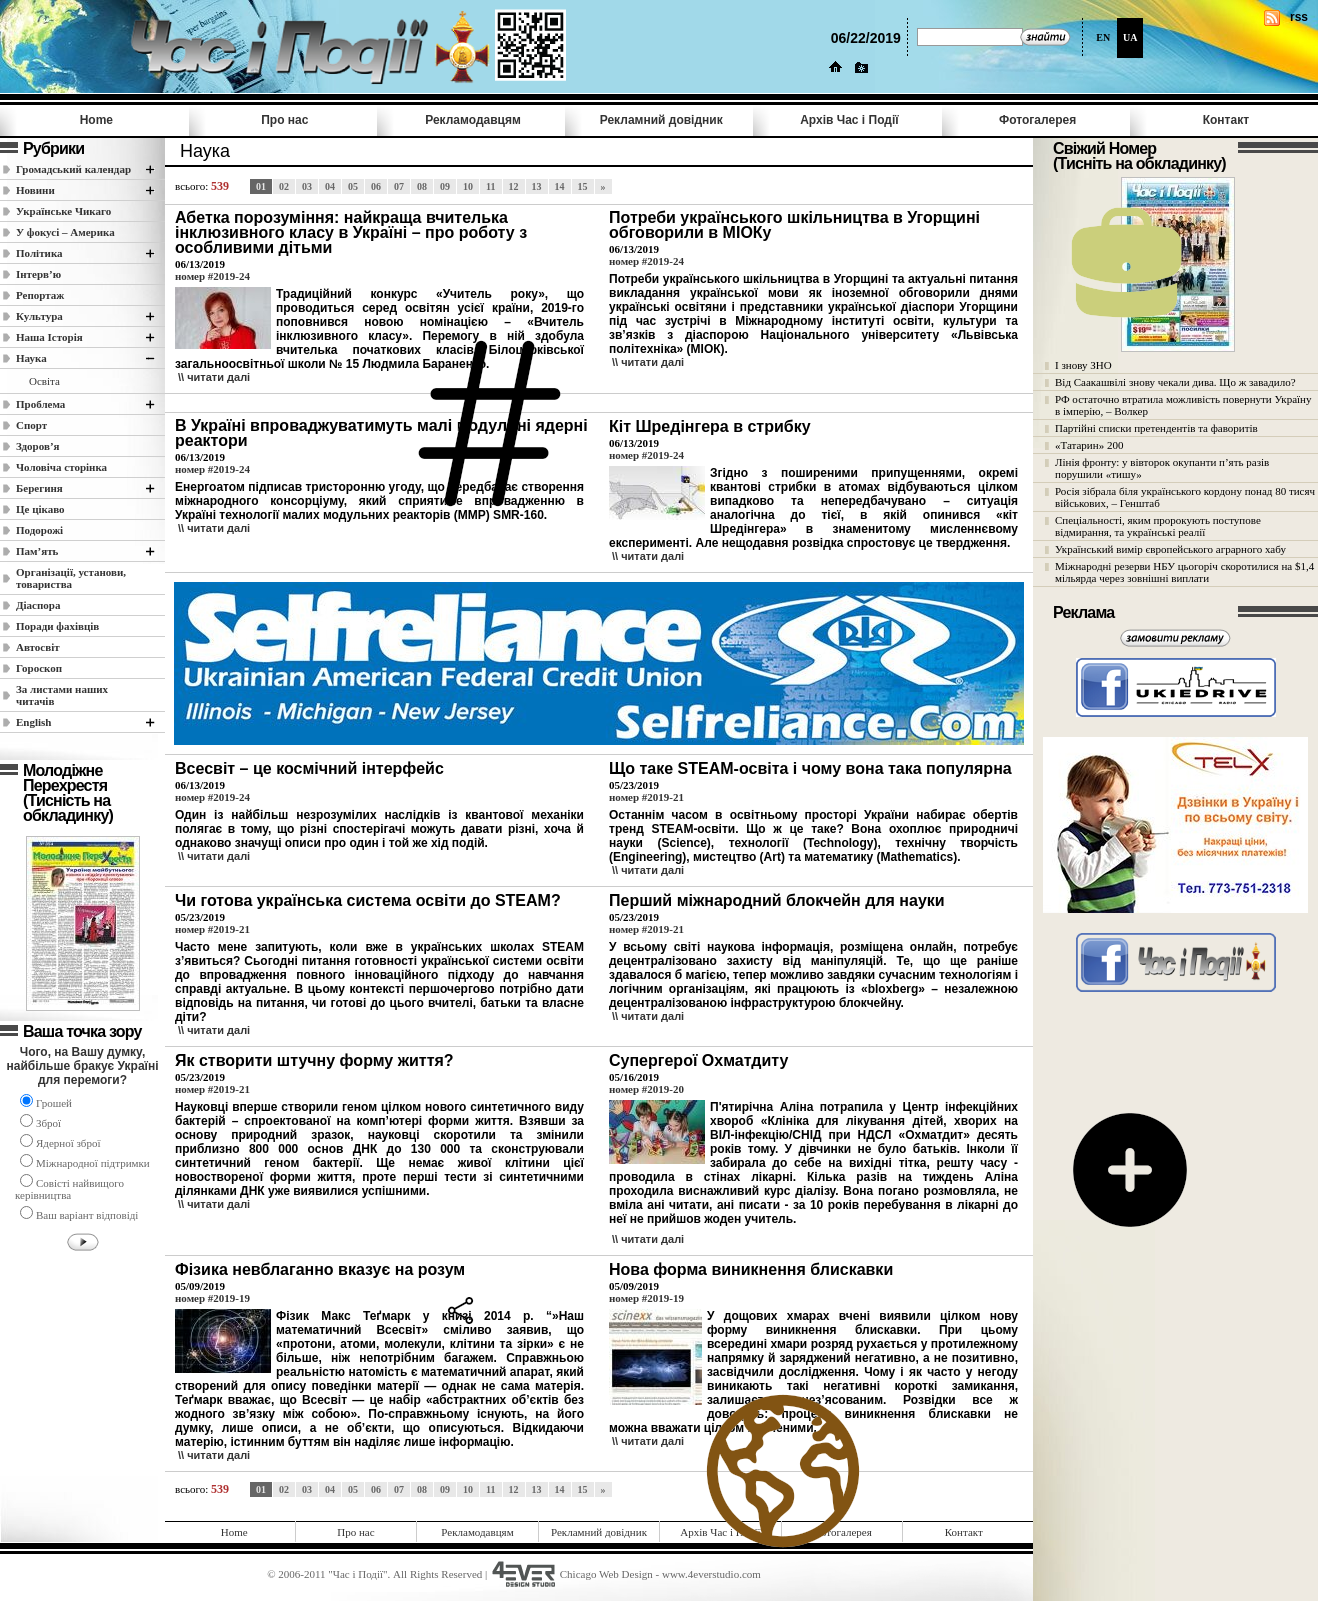 The height and width of the screenshot is (1601, 1318). What do you see at coordinates (1130, 1170) in the screenshot?
I see `add a new item` at bounding box center [1130, 1170].